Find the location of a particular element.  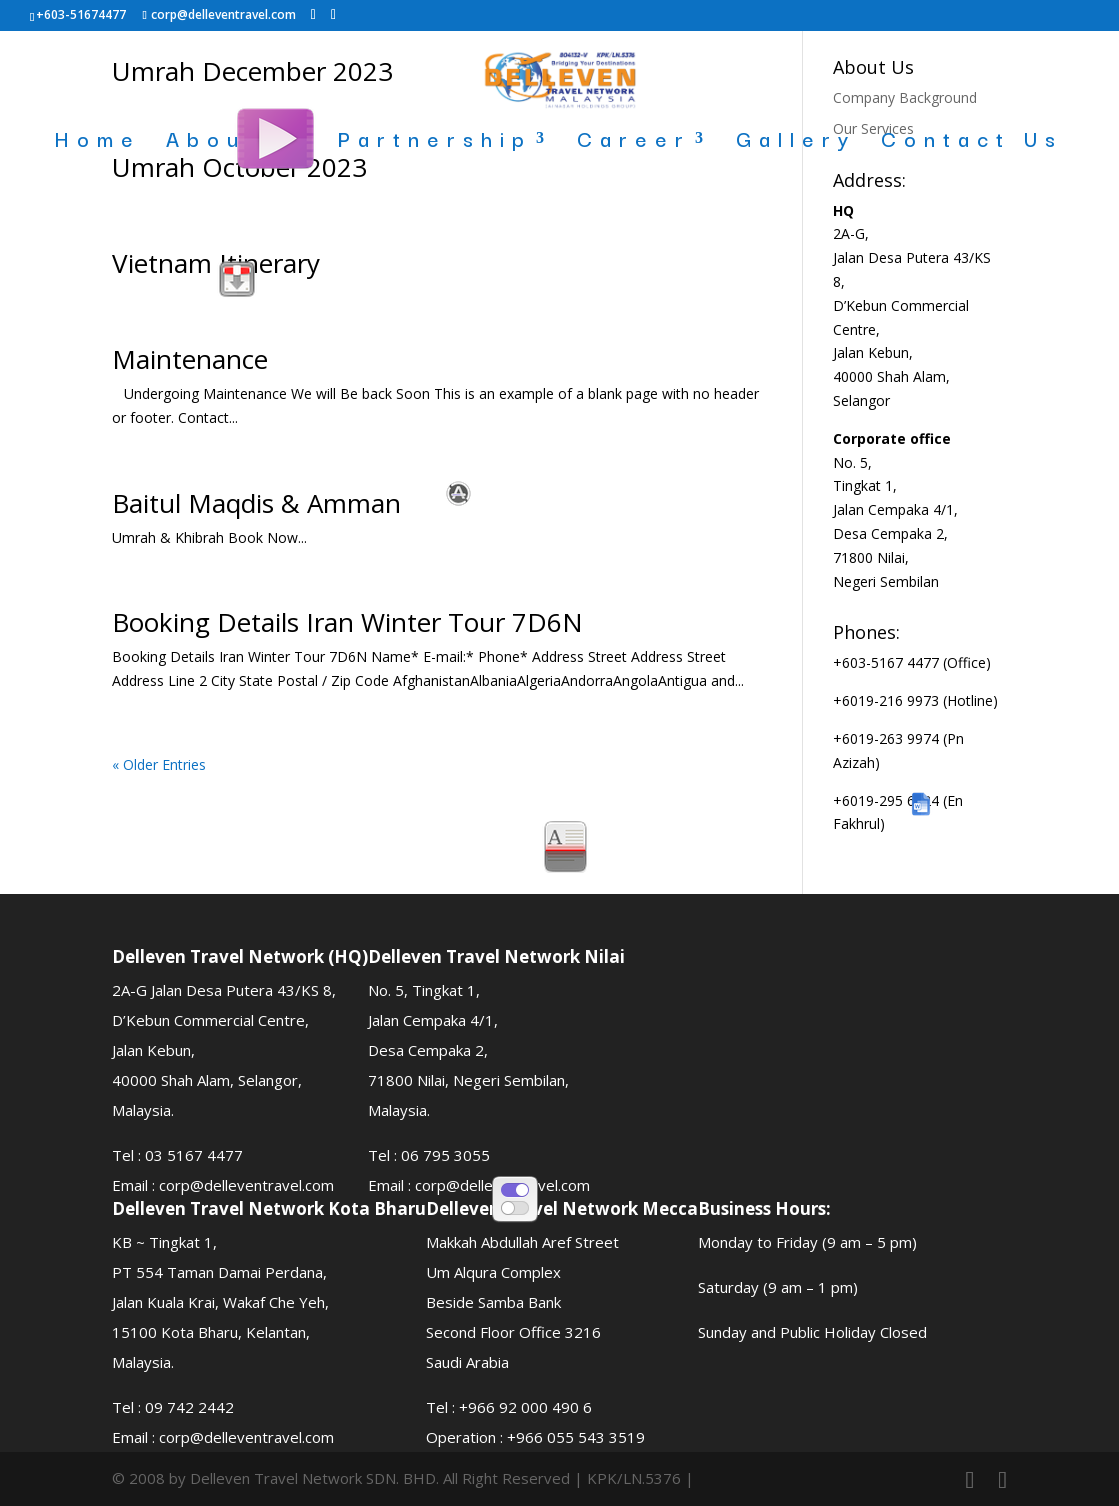

open the video player app is located at coordinates (275, 138).